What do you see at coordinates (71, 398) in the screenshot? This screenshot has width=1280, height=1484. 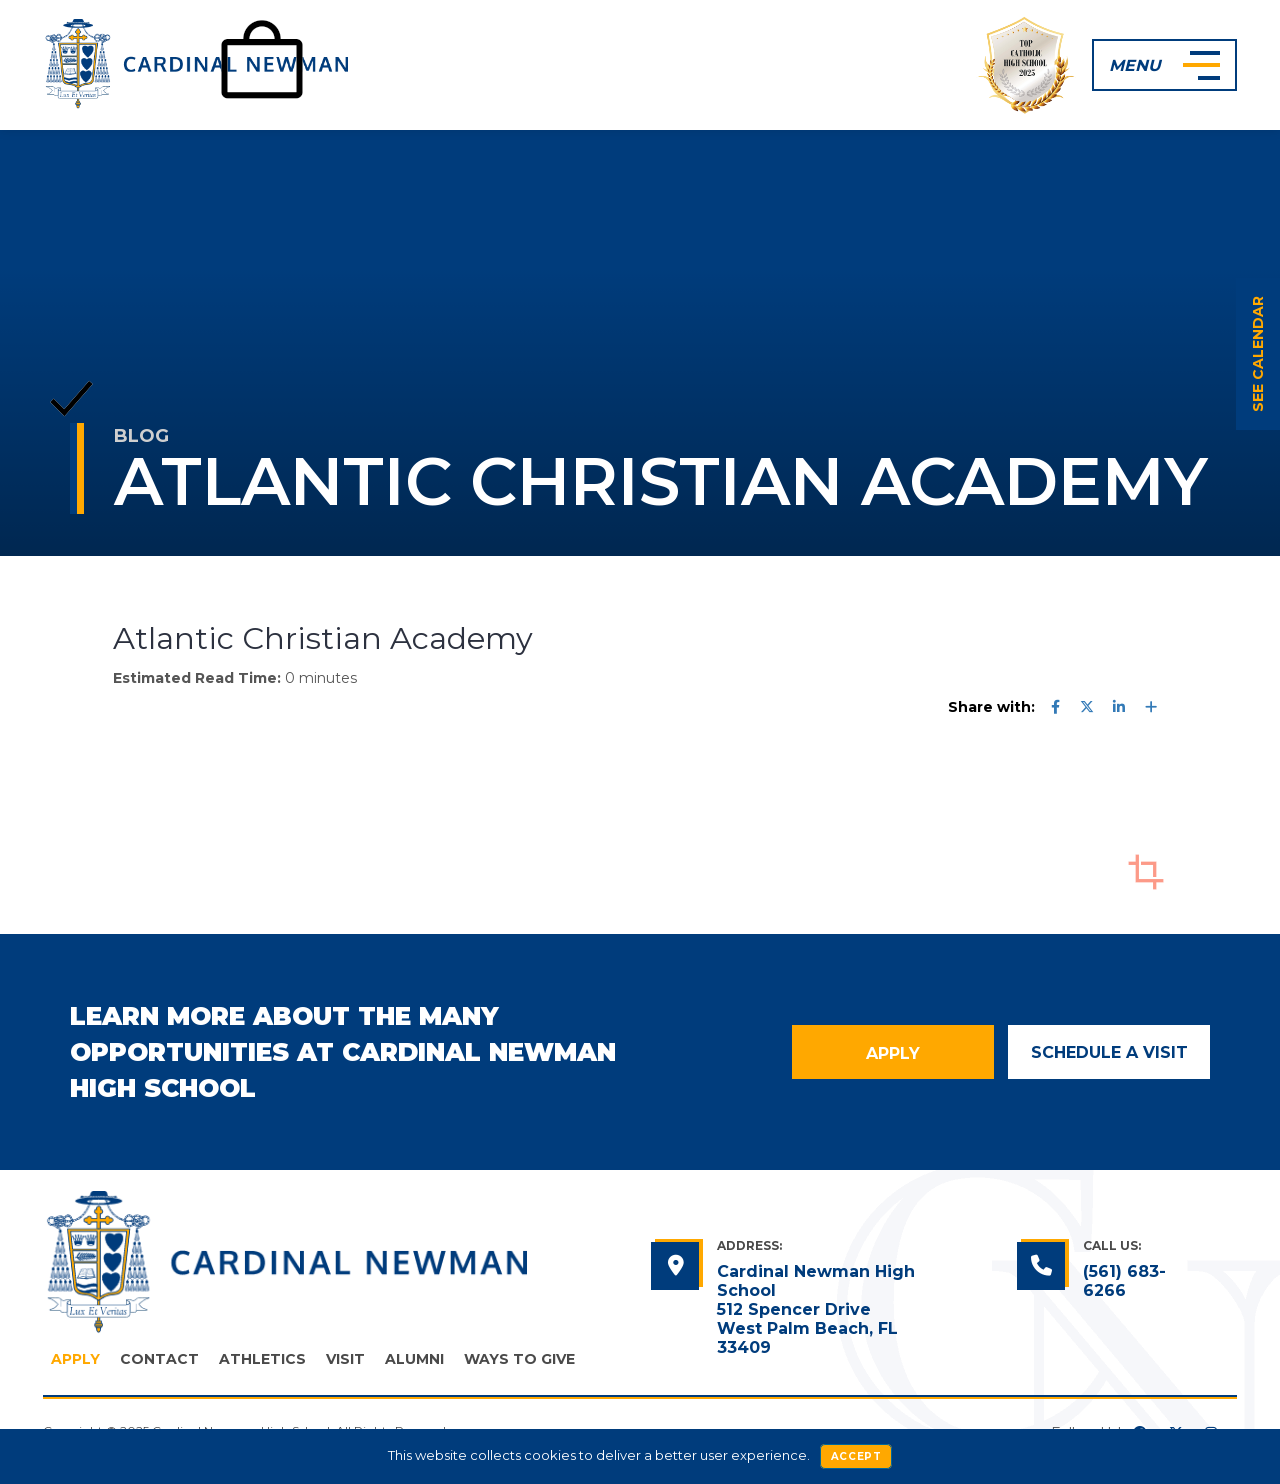 I see `confirm or submit an action` at bounding box center [71, 398].